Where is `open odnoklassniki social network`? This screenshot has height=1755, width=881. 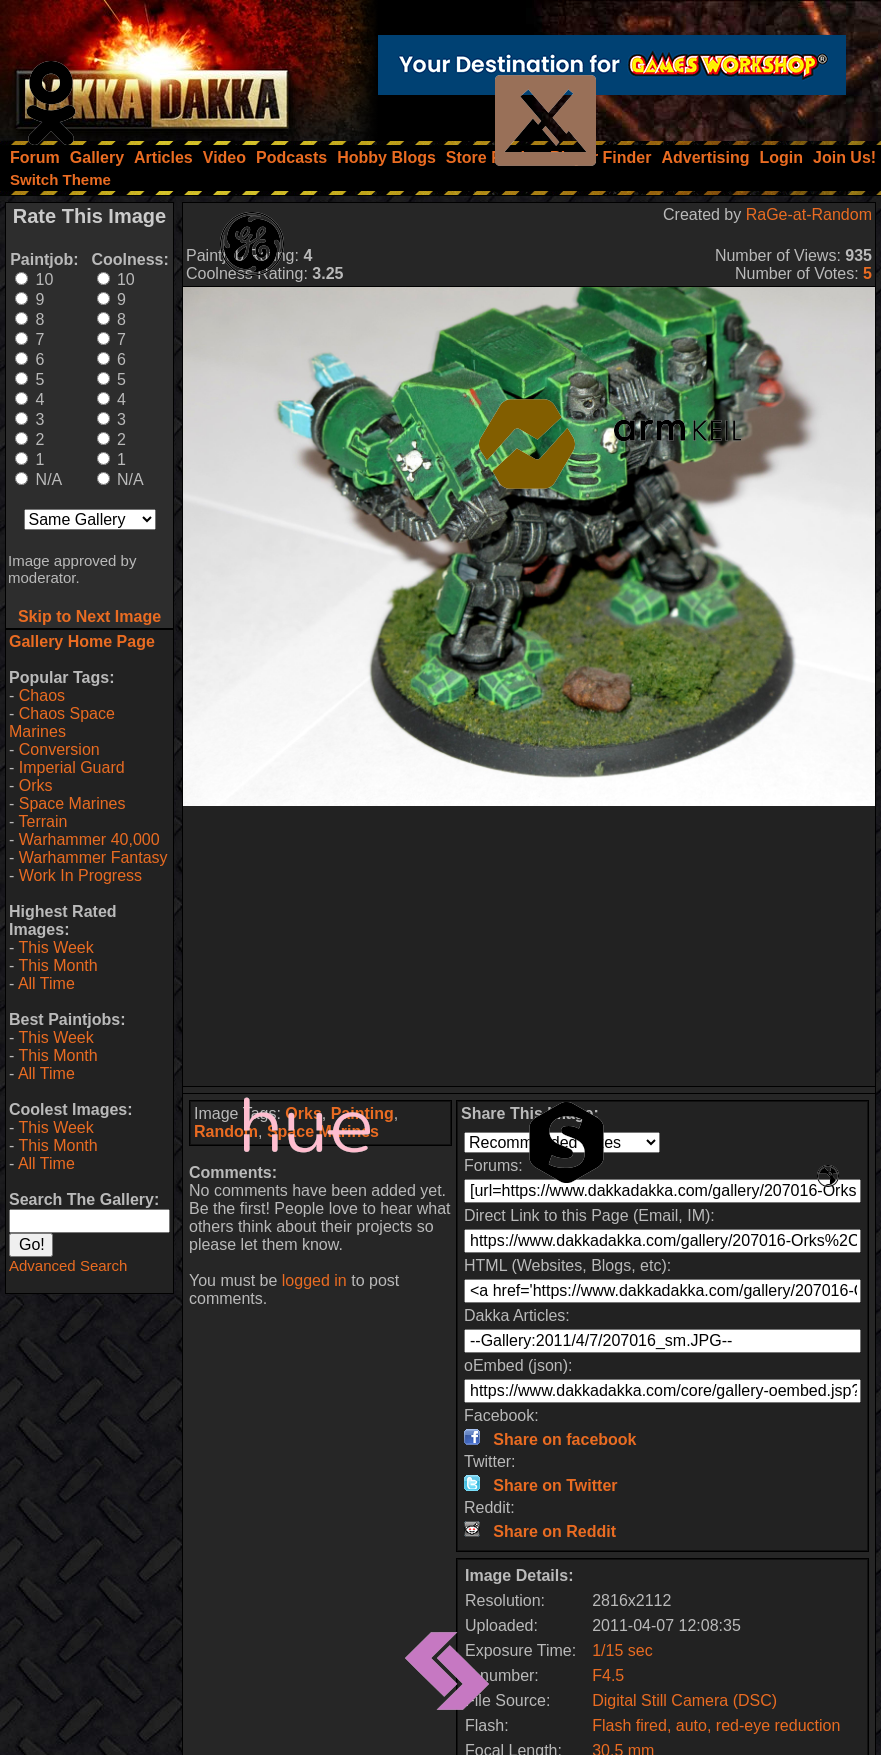 open odnoklassniki social network is located at coordinates (51, 103).